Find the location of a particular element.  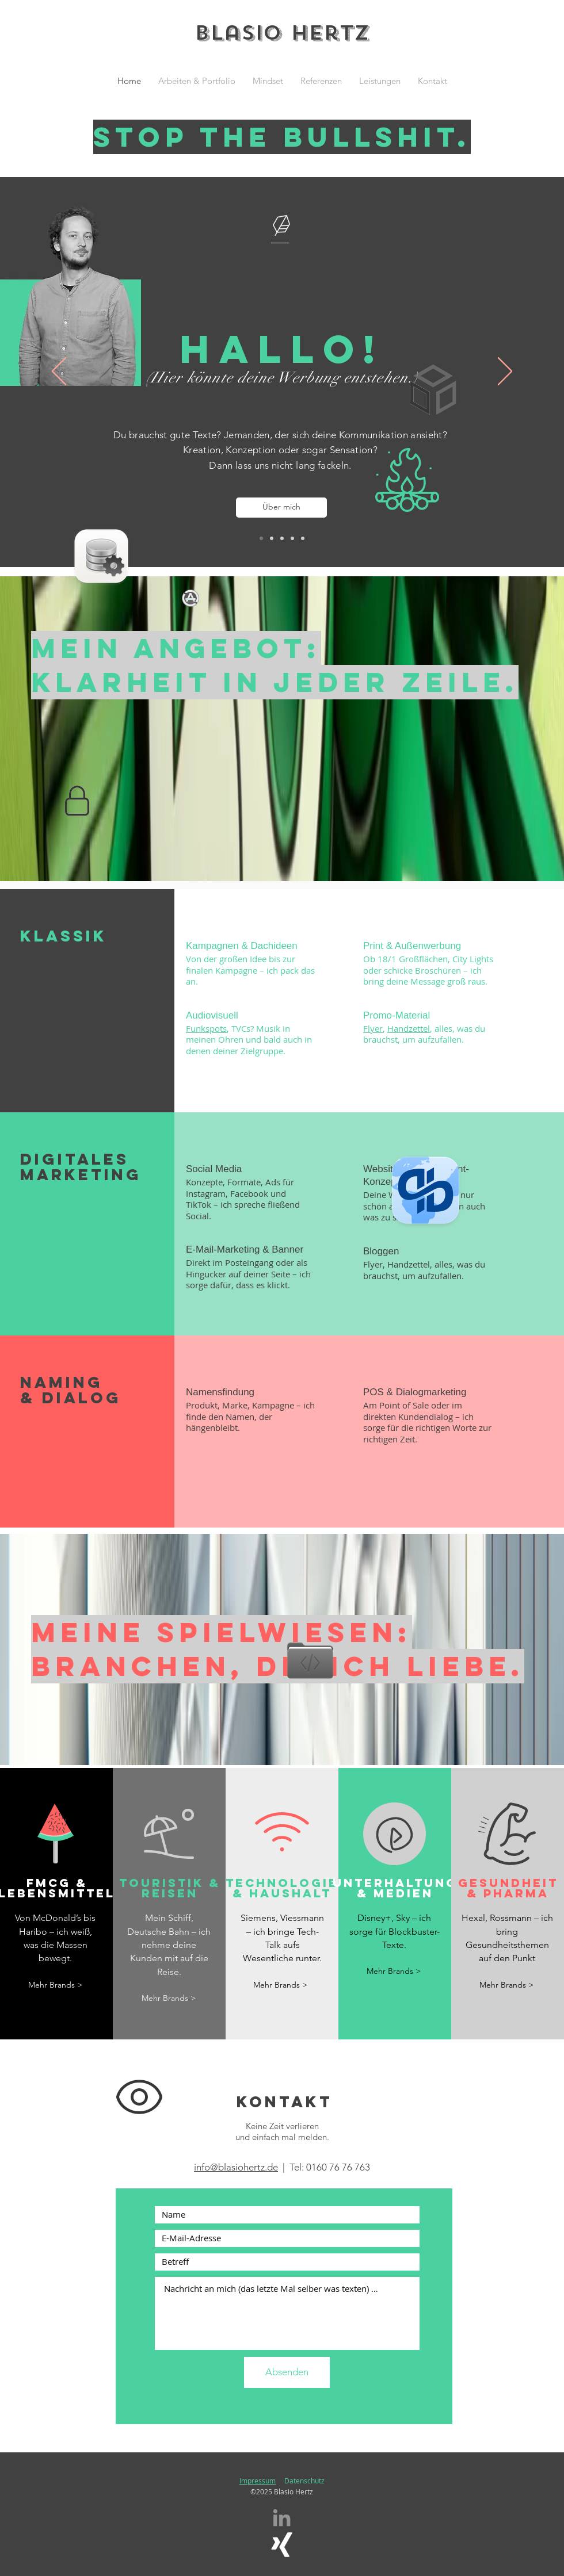

open gda database browser application is located at coordinates (101, 556).